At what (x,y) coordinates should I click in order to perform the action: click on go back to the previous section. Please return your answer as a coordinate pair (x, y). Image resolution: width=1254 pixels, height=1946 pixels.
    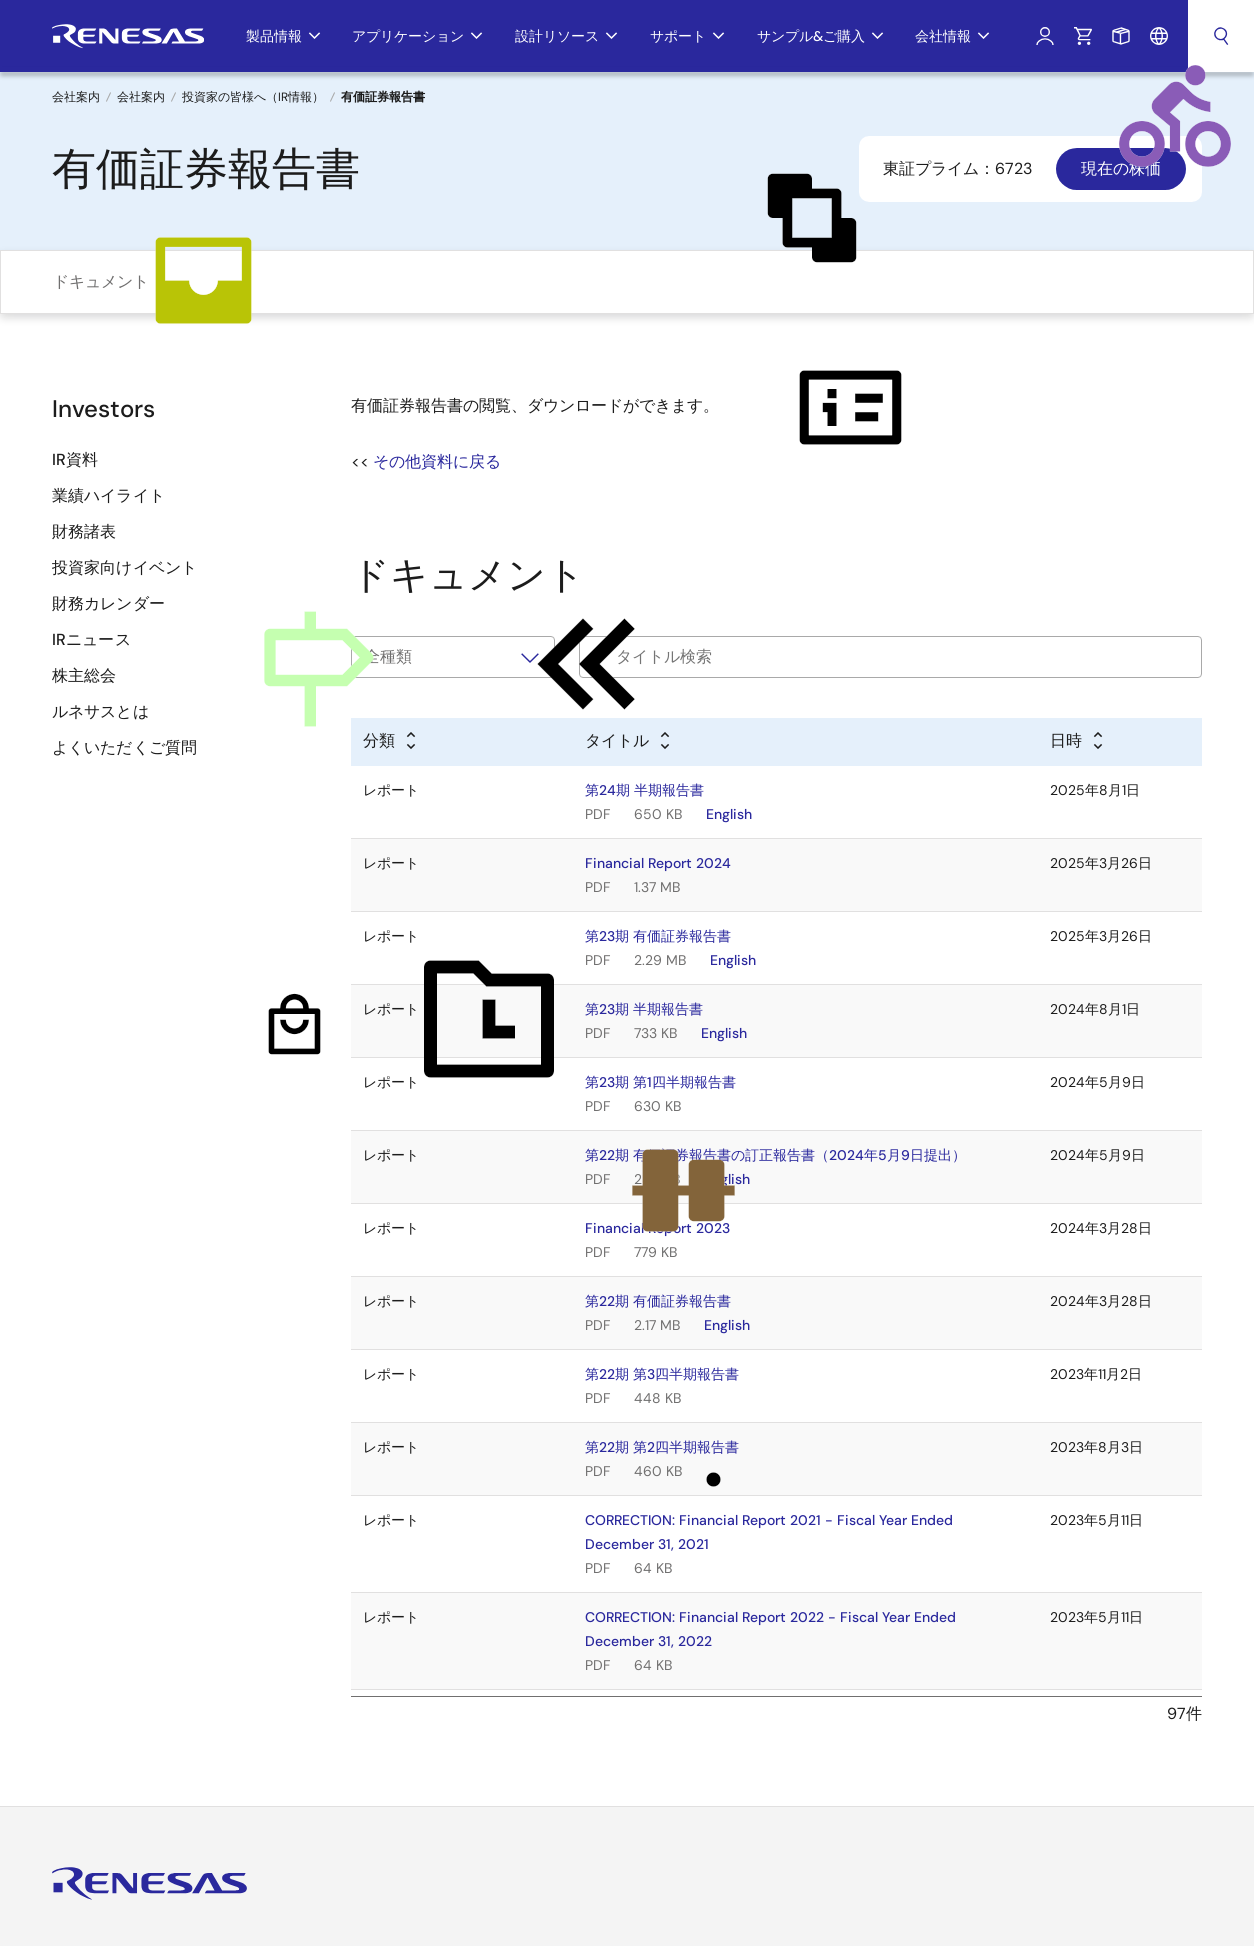
    Looking at the image, I should click on (590, 664).